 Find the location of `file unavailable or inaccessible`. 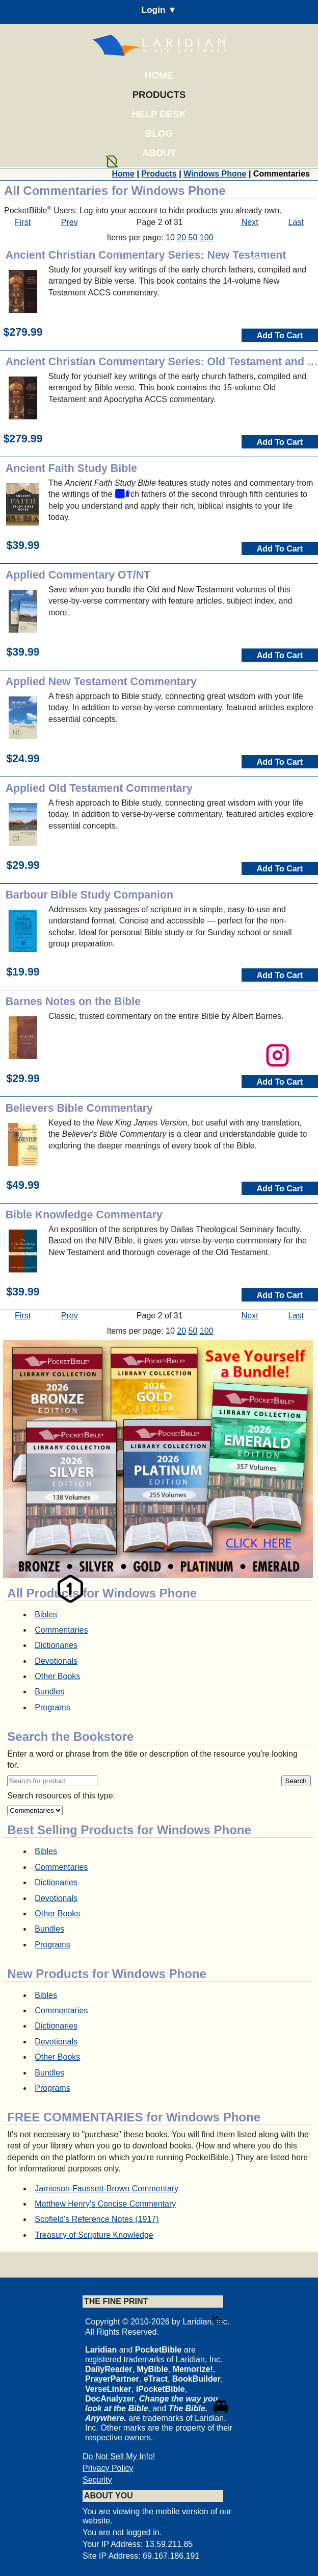

file unavailable or inaccessible is located at coordinates (112, 161).